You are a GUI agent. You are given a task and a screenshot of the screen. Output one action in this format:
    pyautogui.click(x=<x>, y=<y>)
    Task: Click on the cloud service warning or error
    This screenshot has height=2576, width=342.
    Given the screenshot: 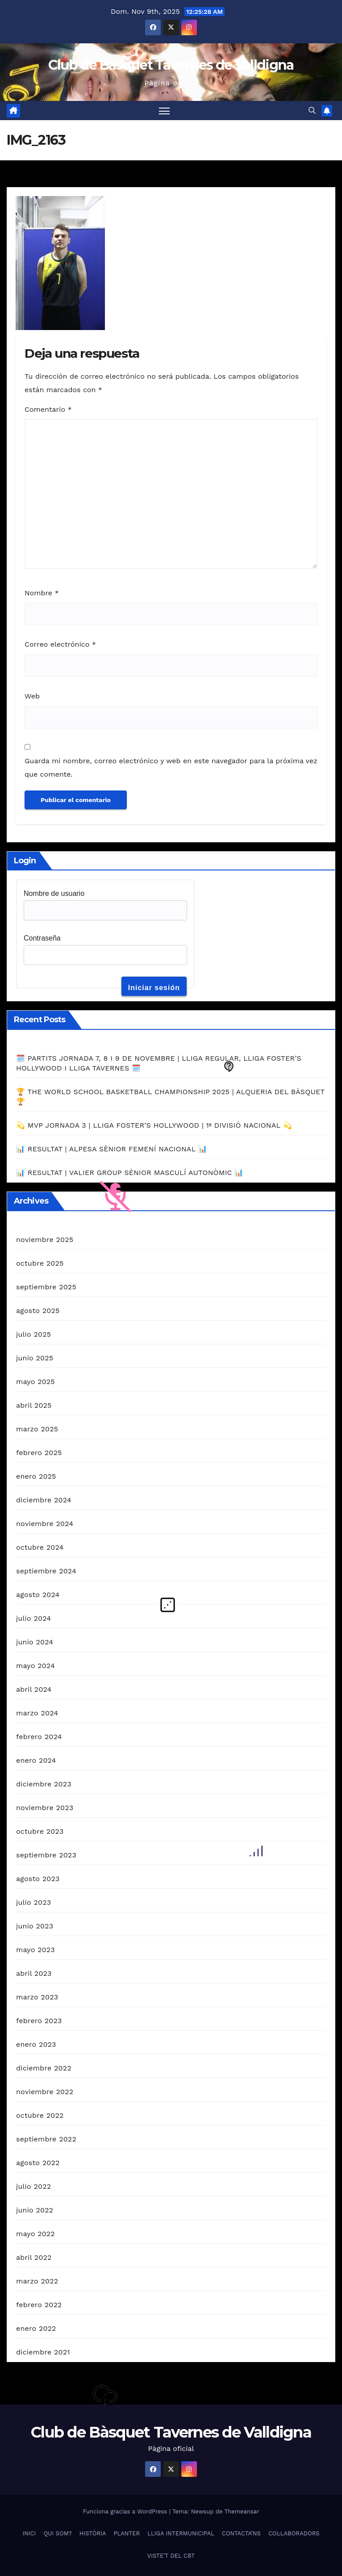 What is the action you would take?
    pyautogui.click(x=105, y=2395)
    